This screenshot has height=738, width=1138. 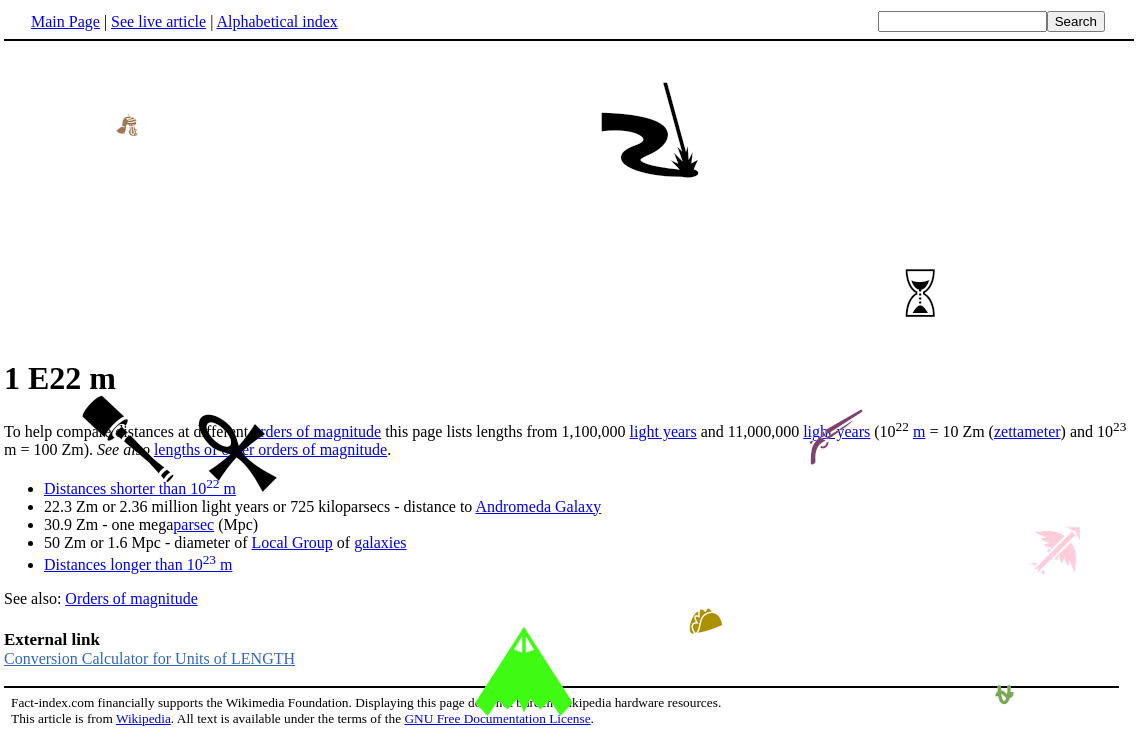 I want to click on select sawed-off shotgun weapon, so click(x=836, y=437).